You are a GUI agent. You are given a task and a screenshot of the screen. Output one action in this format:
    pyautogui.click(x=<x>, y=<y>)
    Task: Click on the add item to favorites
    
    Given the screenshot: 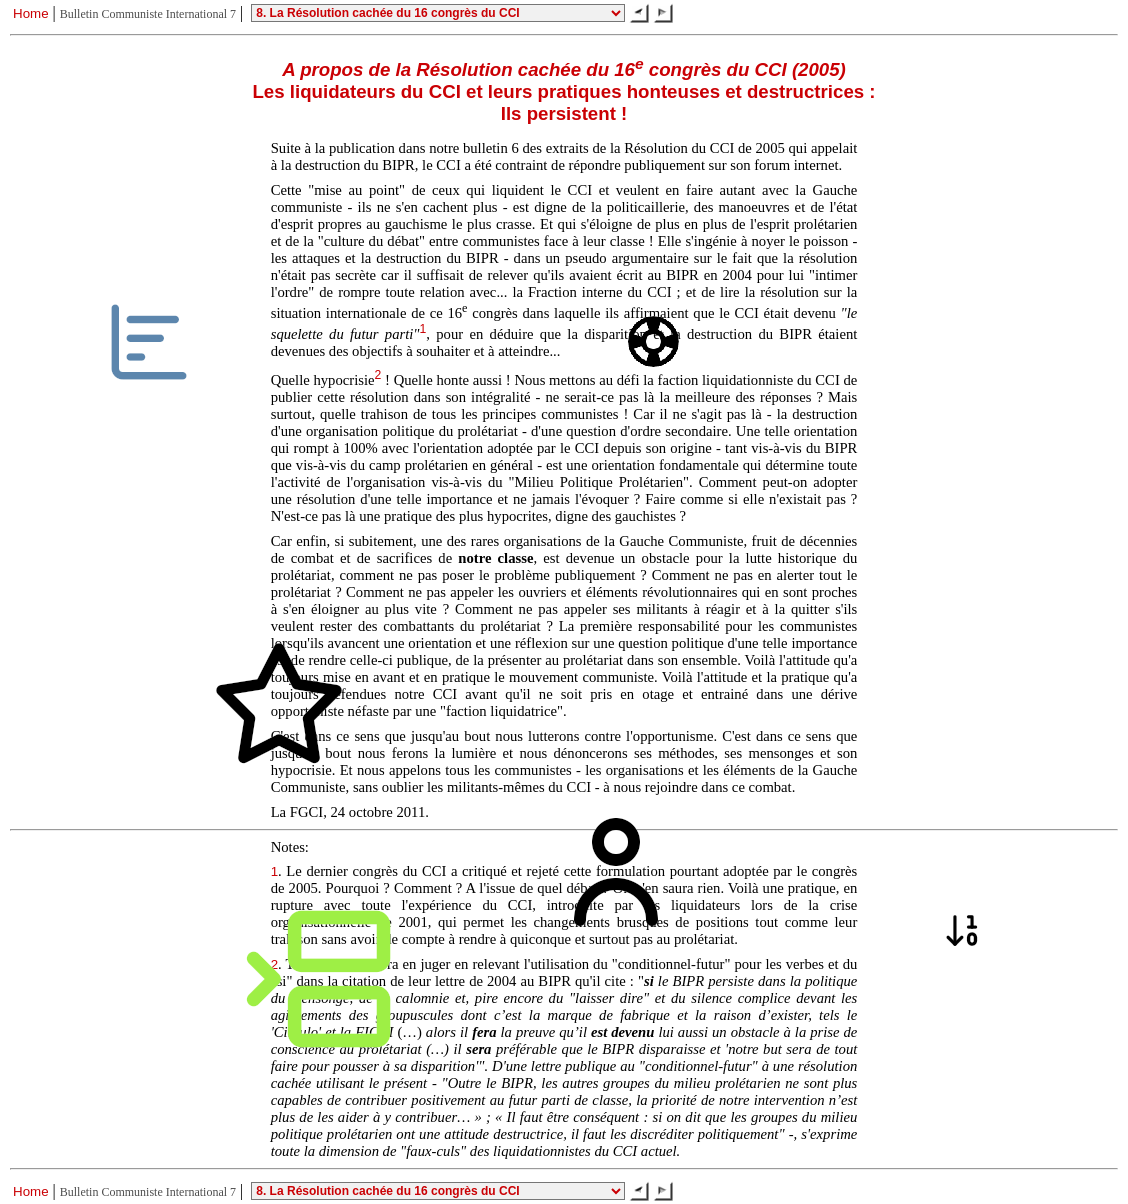 What is the action you would take?
    pyautogui.click(x=279, y=709)
    